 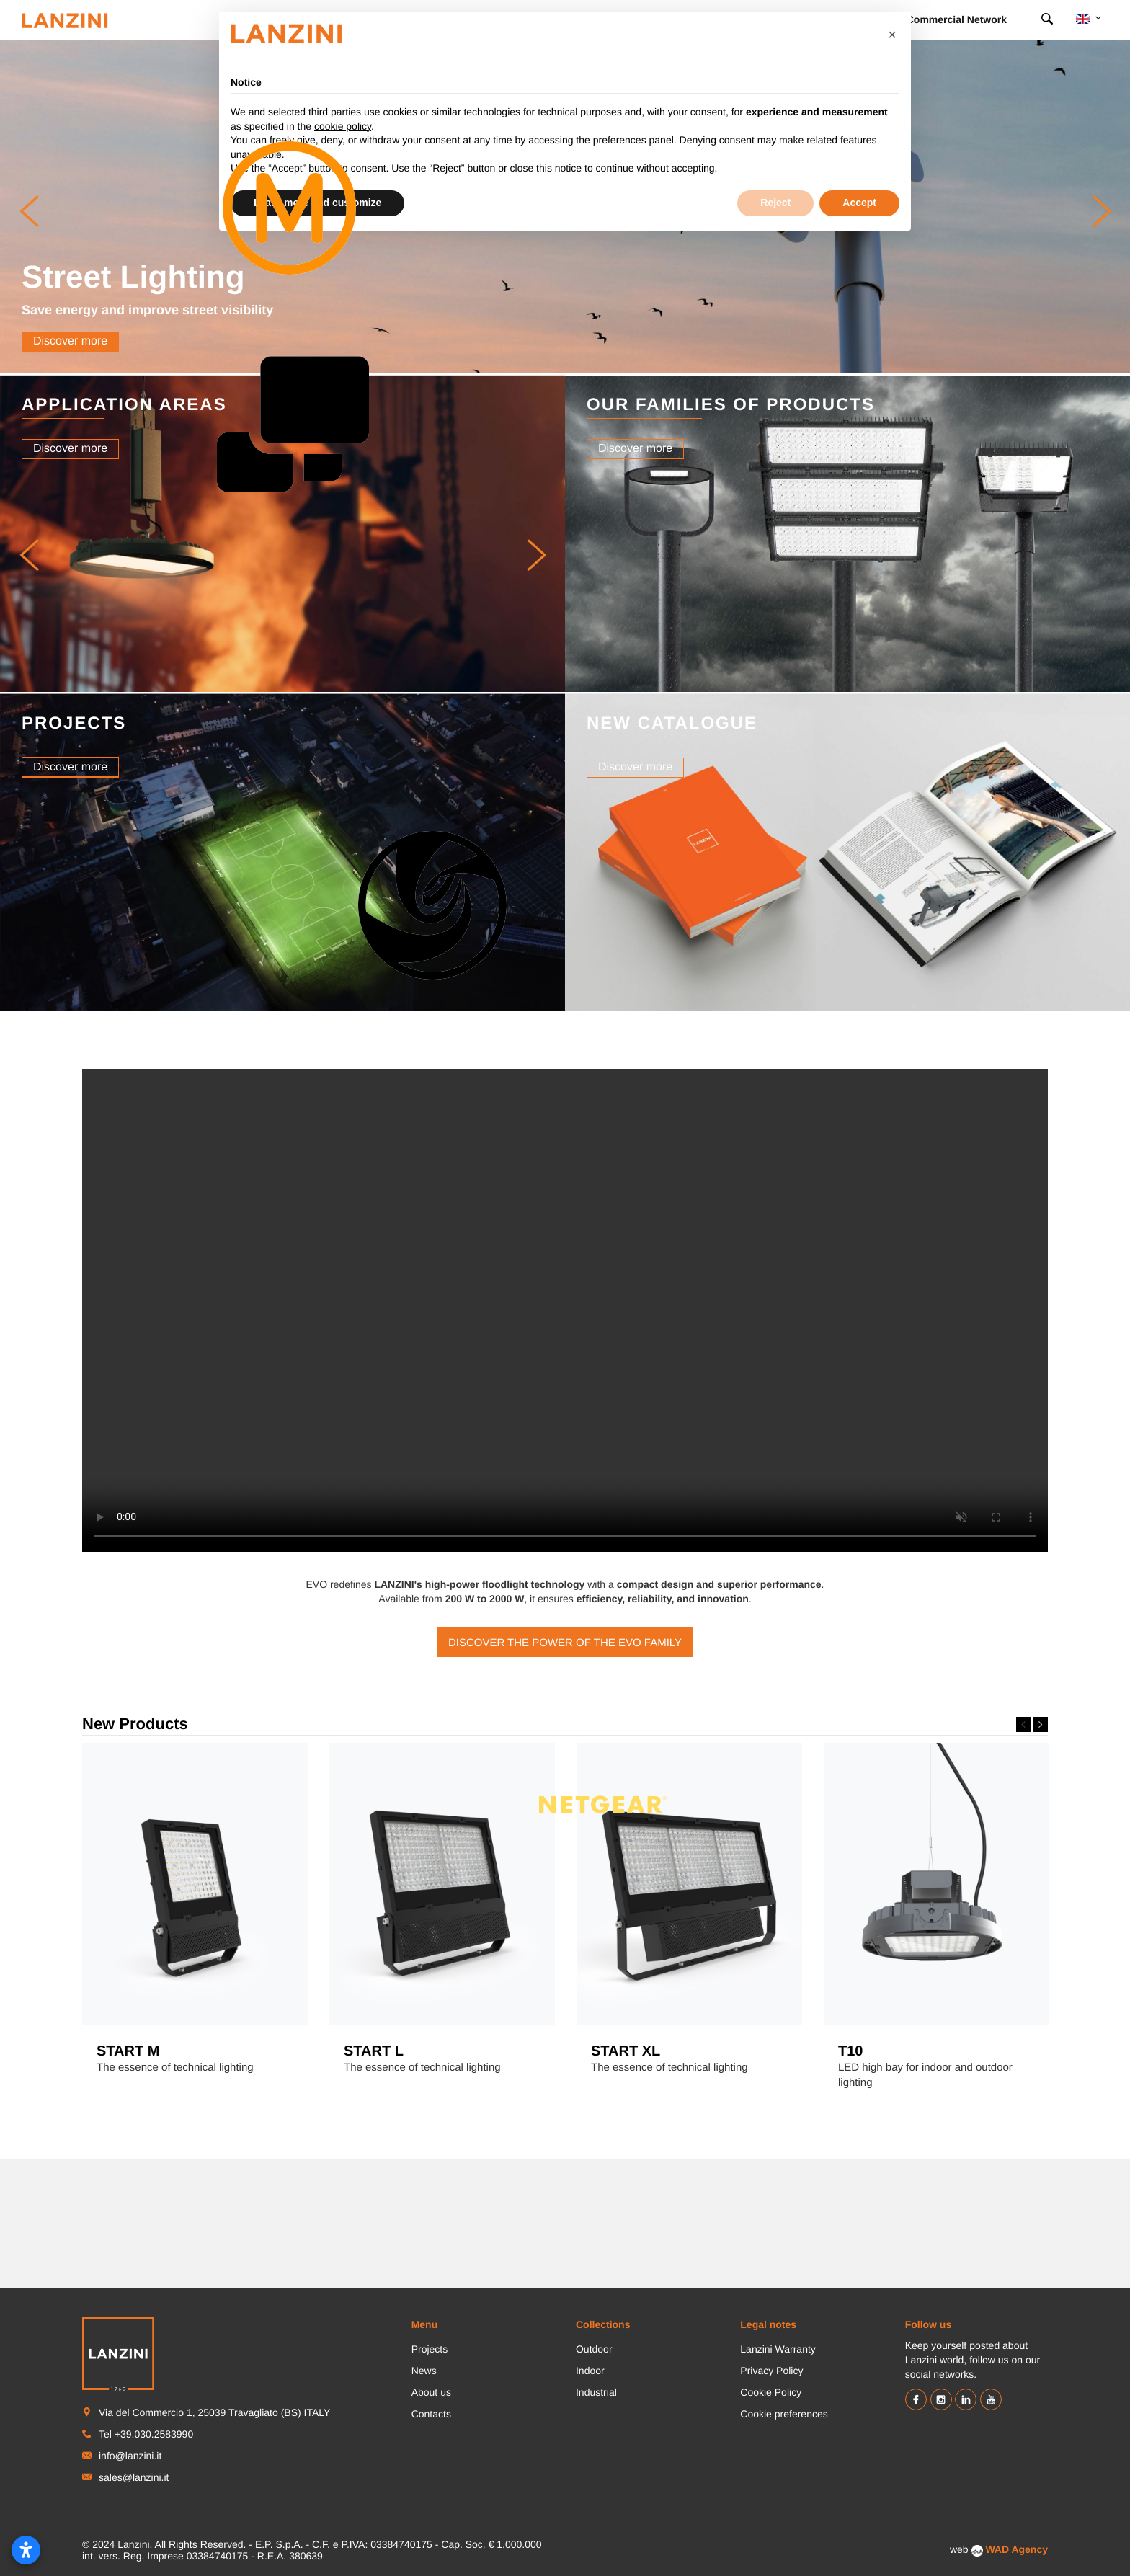 I want to click on open the Paris Metro transit app, so click(x=289, y=208).